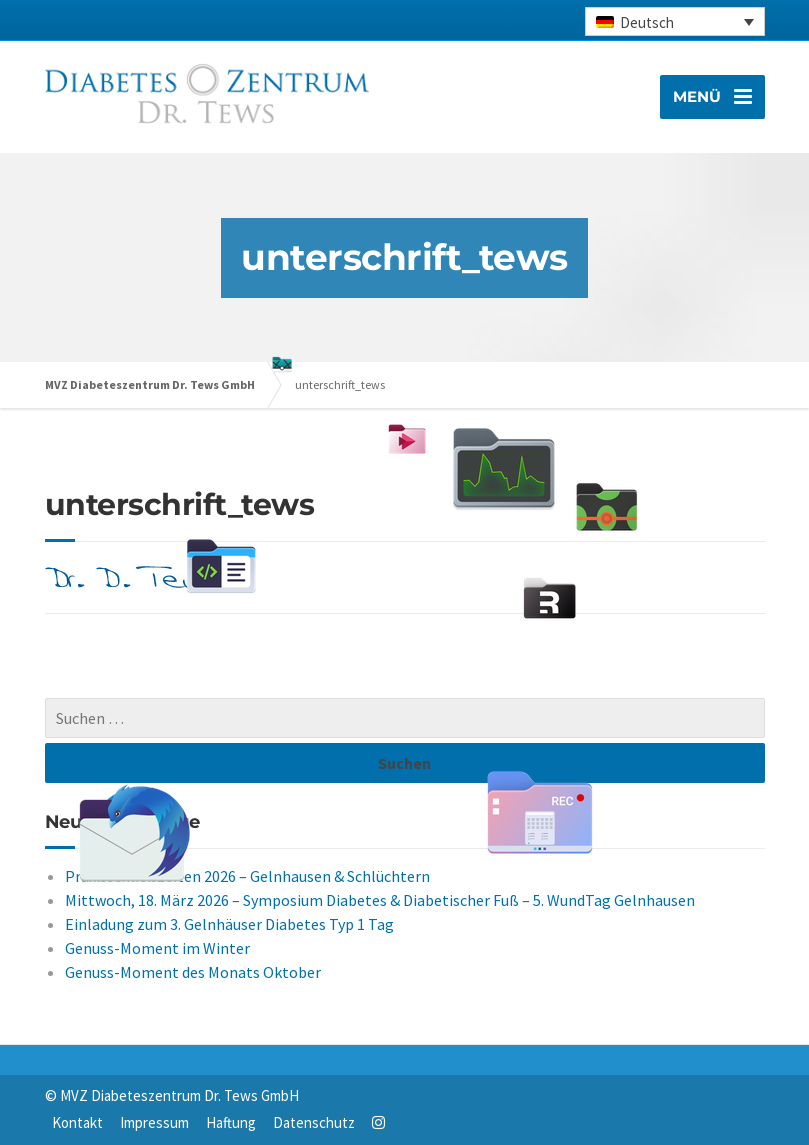  I want to click on open folder containing pokémon dusk ball themed content, so click(606, 508).